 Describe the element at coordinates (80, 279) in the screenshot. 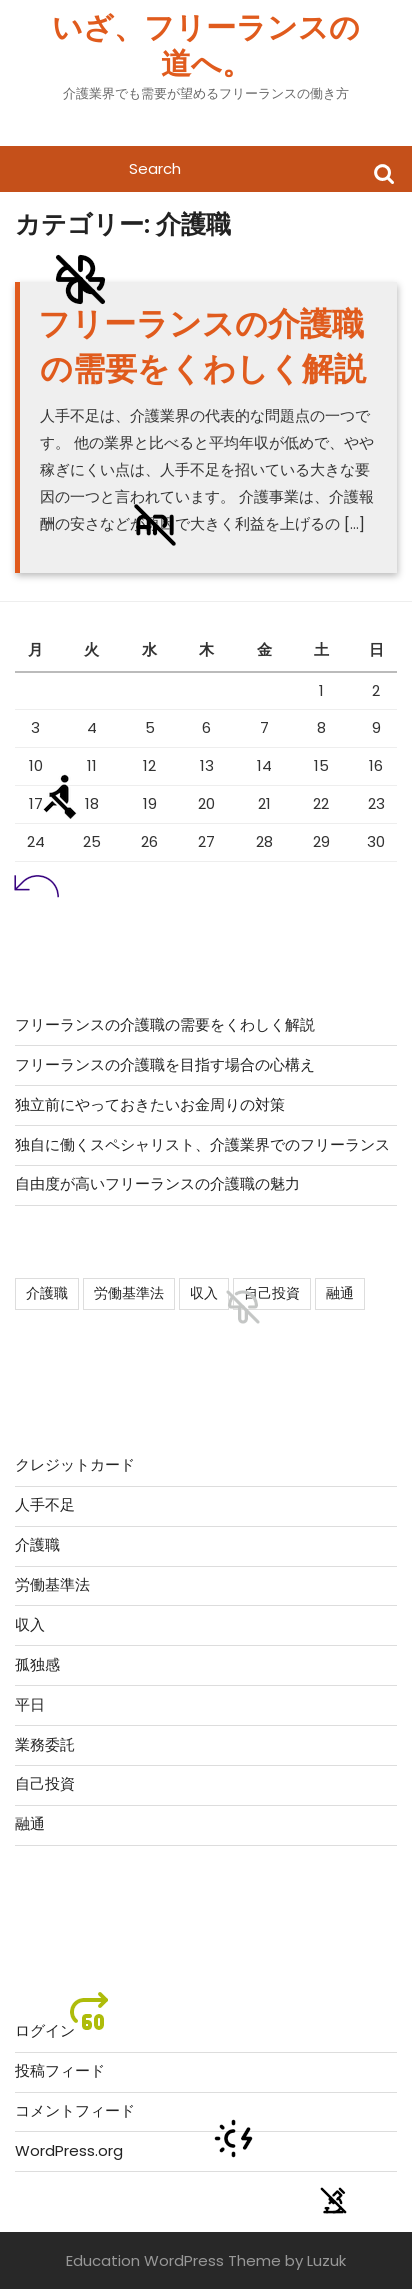

I see `wind energy source disabled or unavailable` at that location.